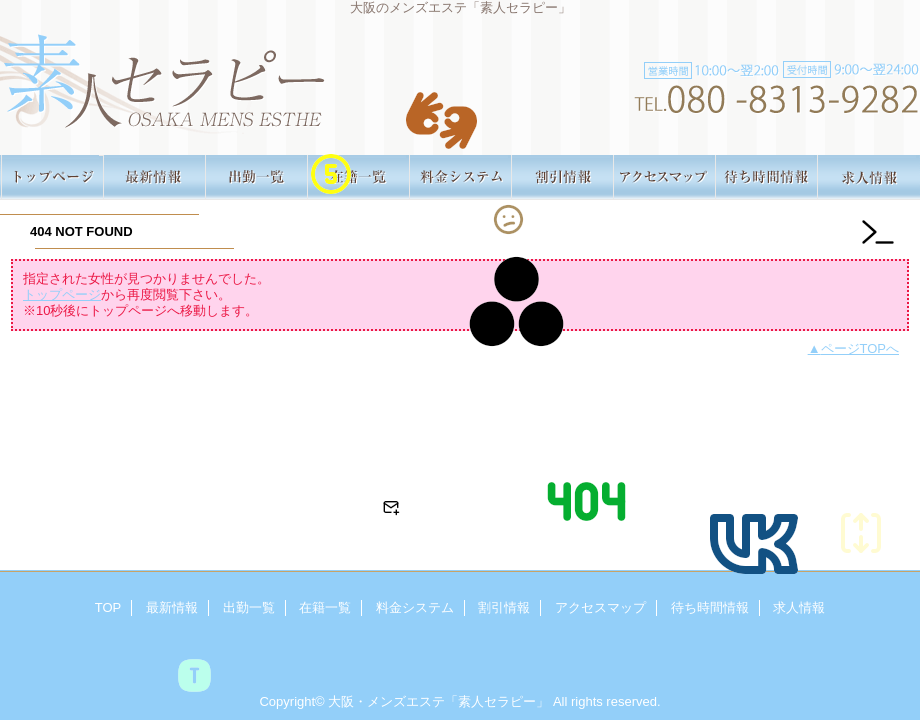 The height and width of the screenshot is (720, 920). What do you see at coordinates (391, 507) in the screenshot?
I see `compose a new email` at bounding box center [391, 507].